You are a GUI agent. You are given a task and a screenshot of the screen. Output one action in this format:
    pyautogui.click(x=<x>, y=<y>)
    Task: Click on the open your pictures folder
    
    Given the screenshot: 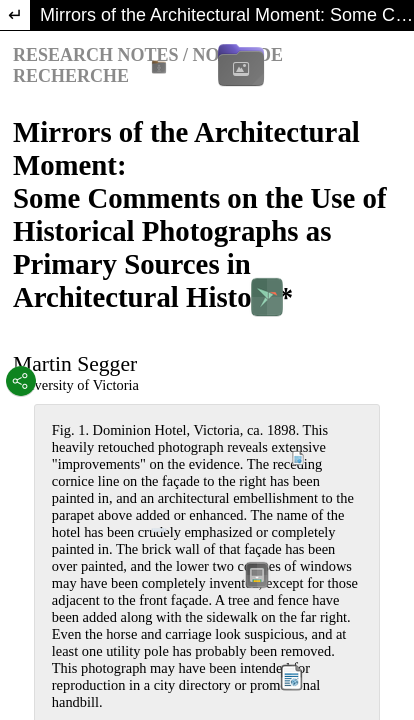 What is the action you would take?
    pyautogui.click(x=241, y=65)
    